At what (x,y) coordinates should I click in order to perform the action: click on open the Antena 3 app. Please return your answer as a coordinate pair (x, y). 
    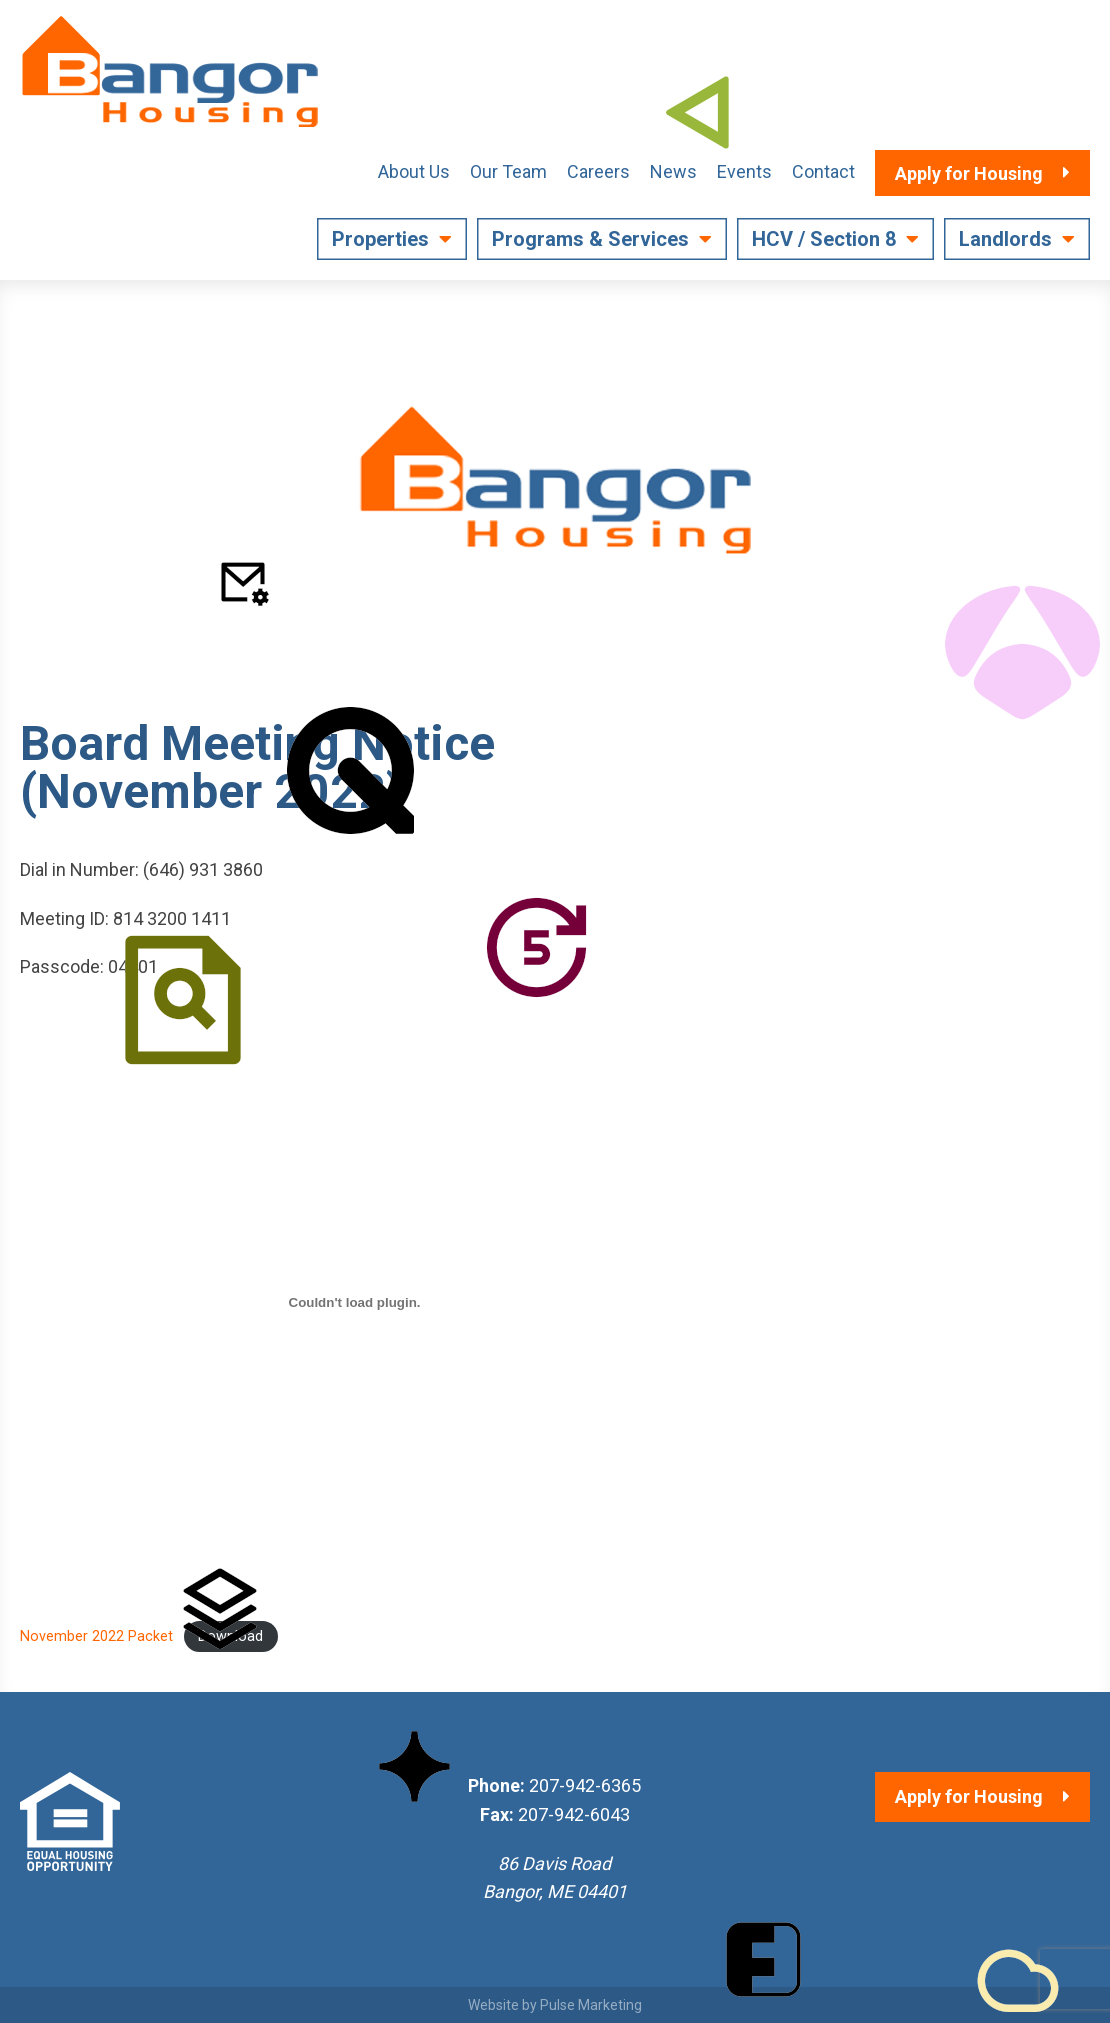
    Looking at the image, I should click on (1022, 652).